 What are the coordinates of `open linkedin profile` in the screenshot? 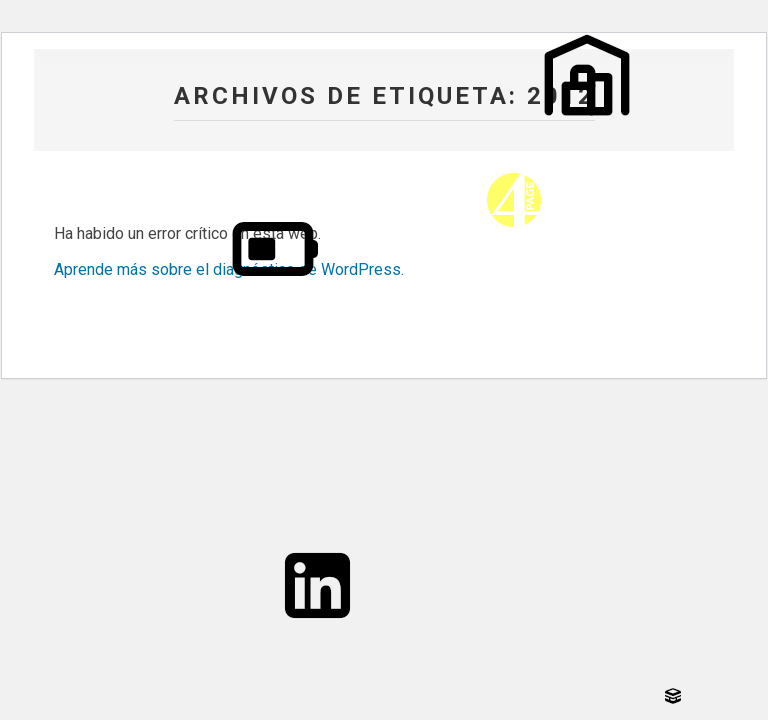 It's located at (317, 585).